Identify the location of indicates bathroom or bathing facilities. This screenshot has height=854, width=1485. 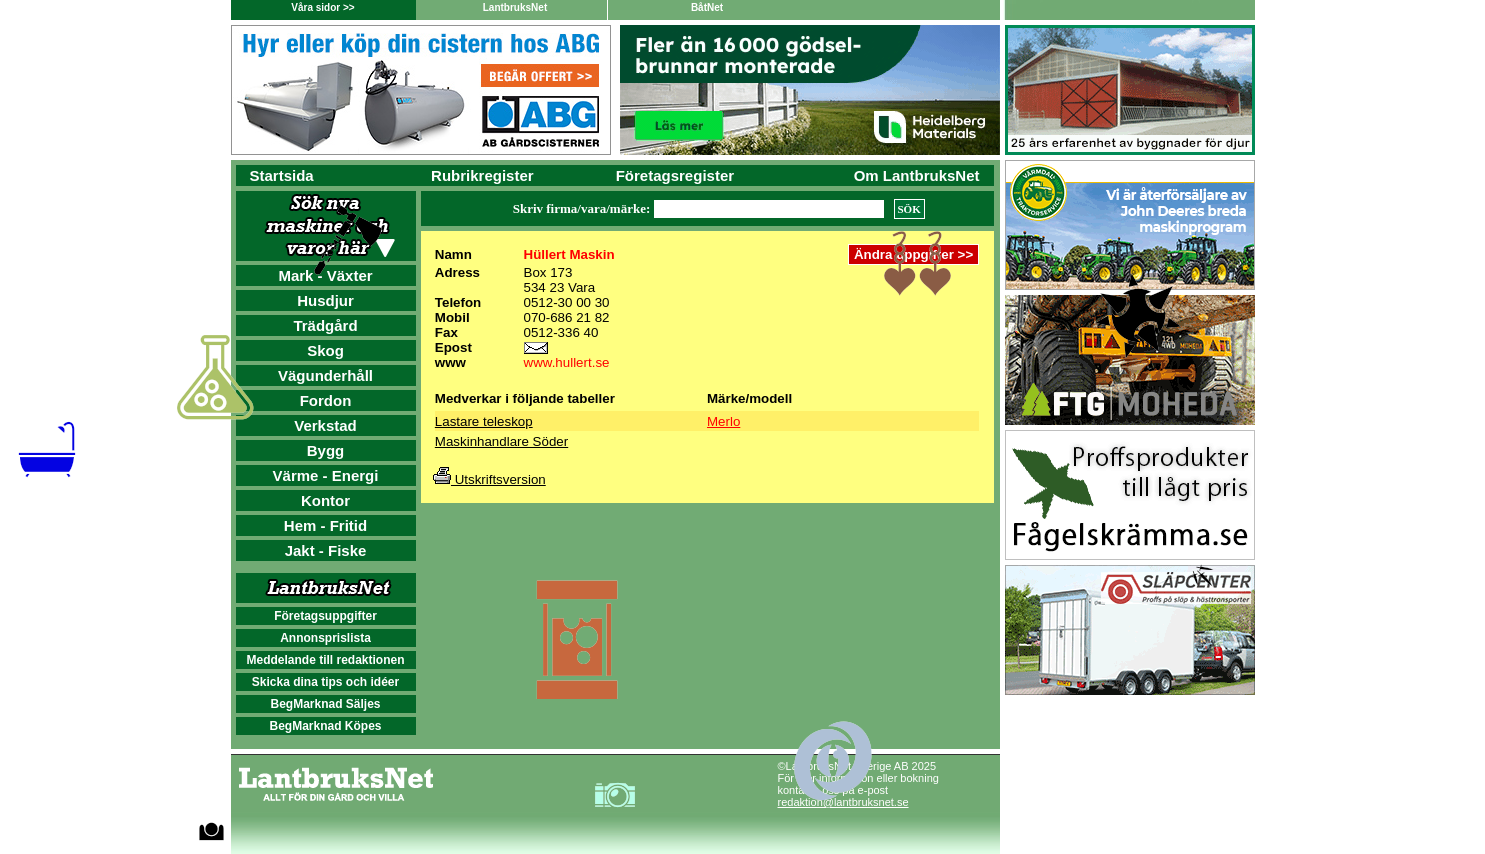
(47, 449).